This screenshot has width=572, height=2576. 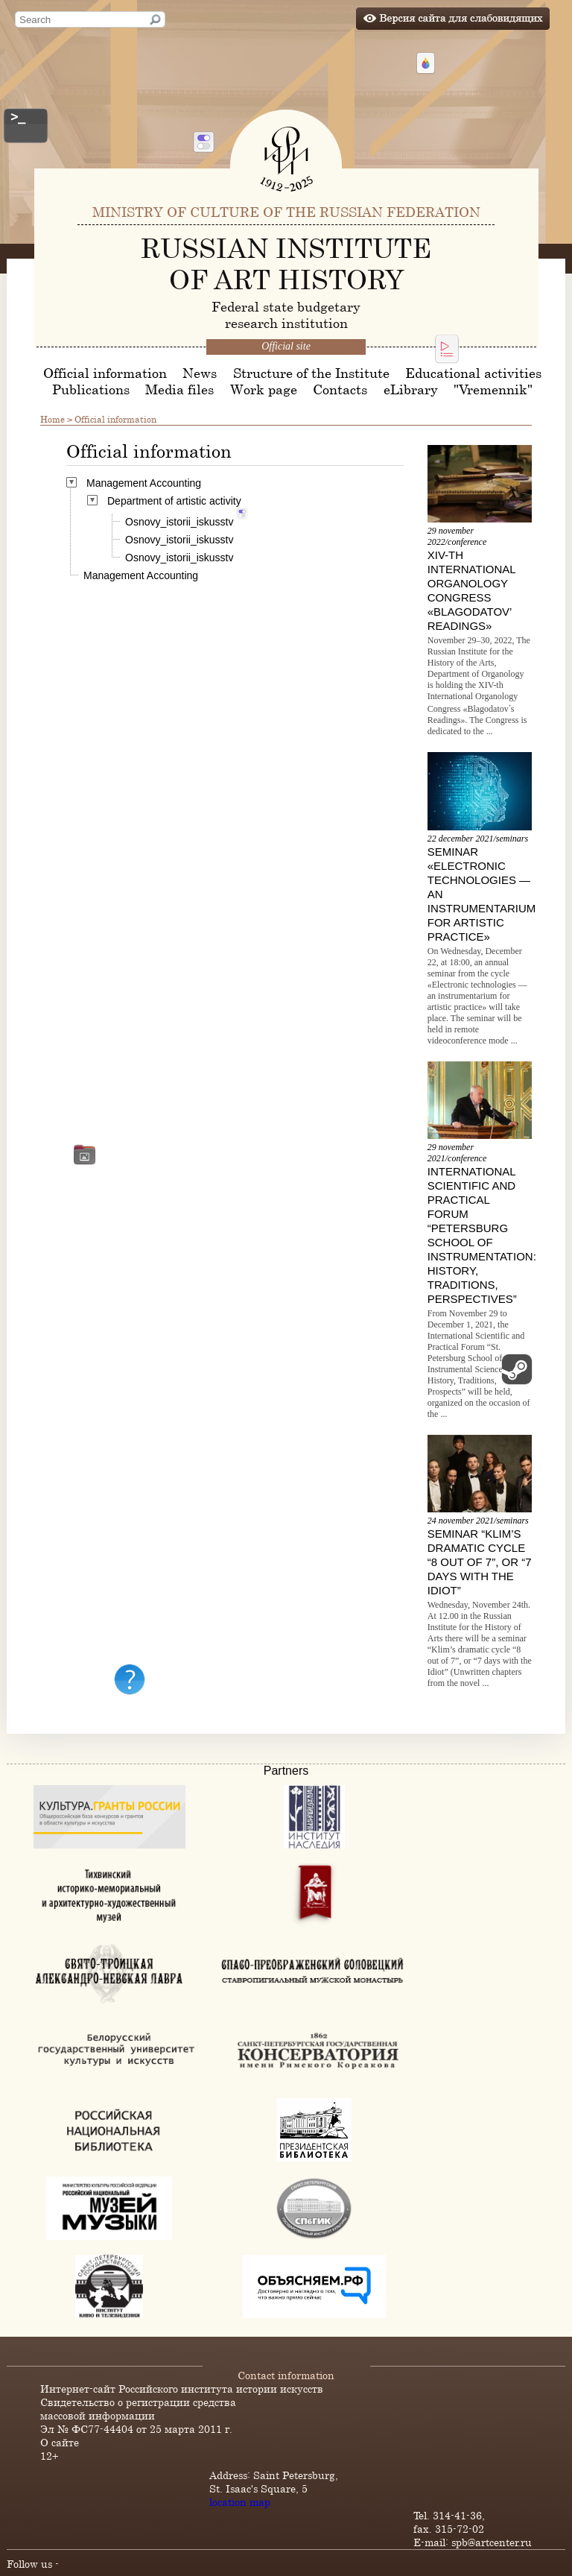 What do you see at coordinates (203, 142) in the screenshot?
I see `open gnome tweaks to customize system settings` at bounding box center [203, 142].